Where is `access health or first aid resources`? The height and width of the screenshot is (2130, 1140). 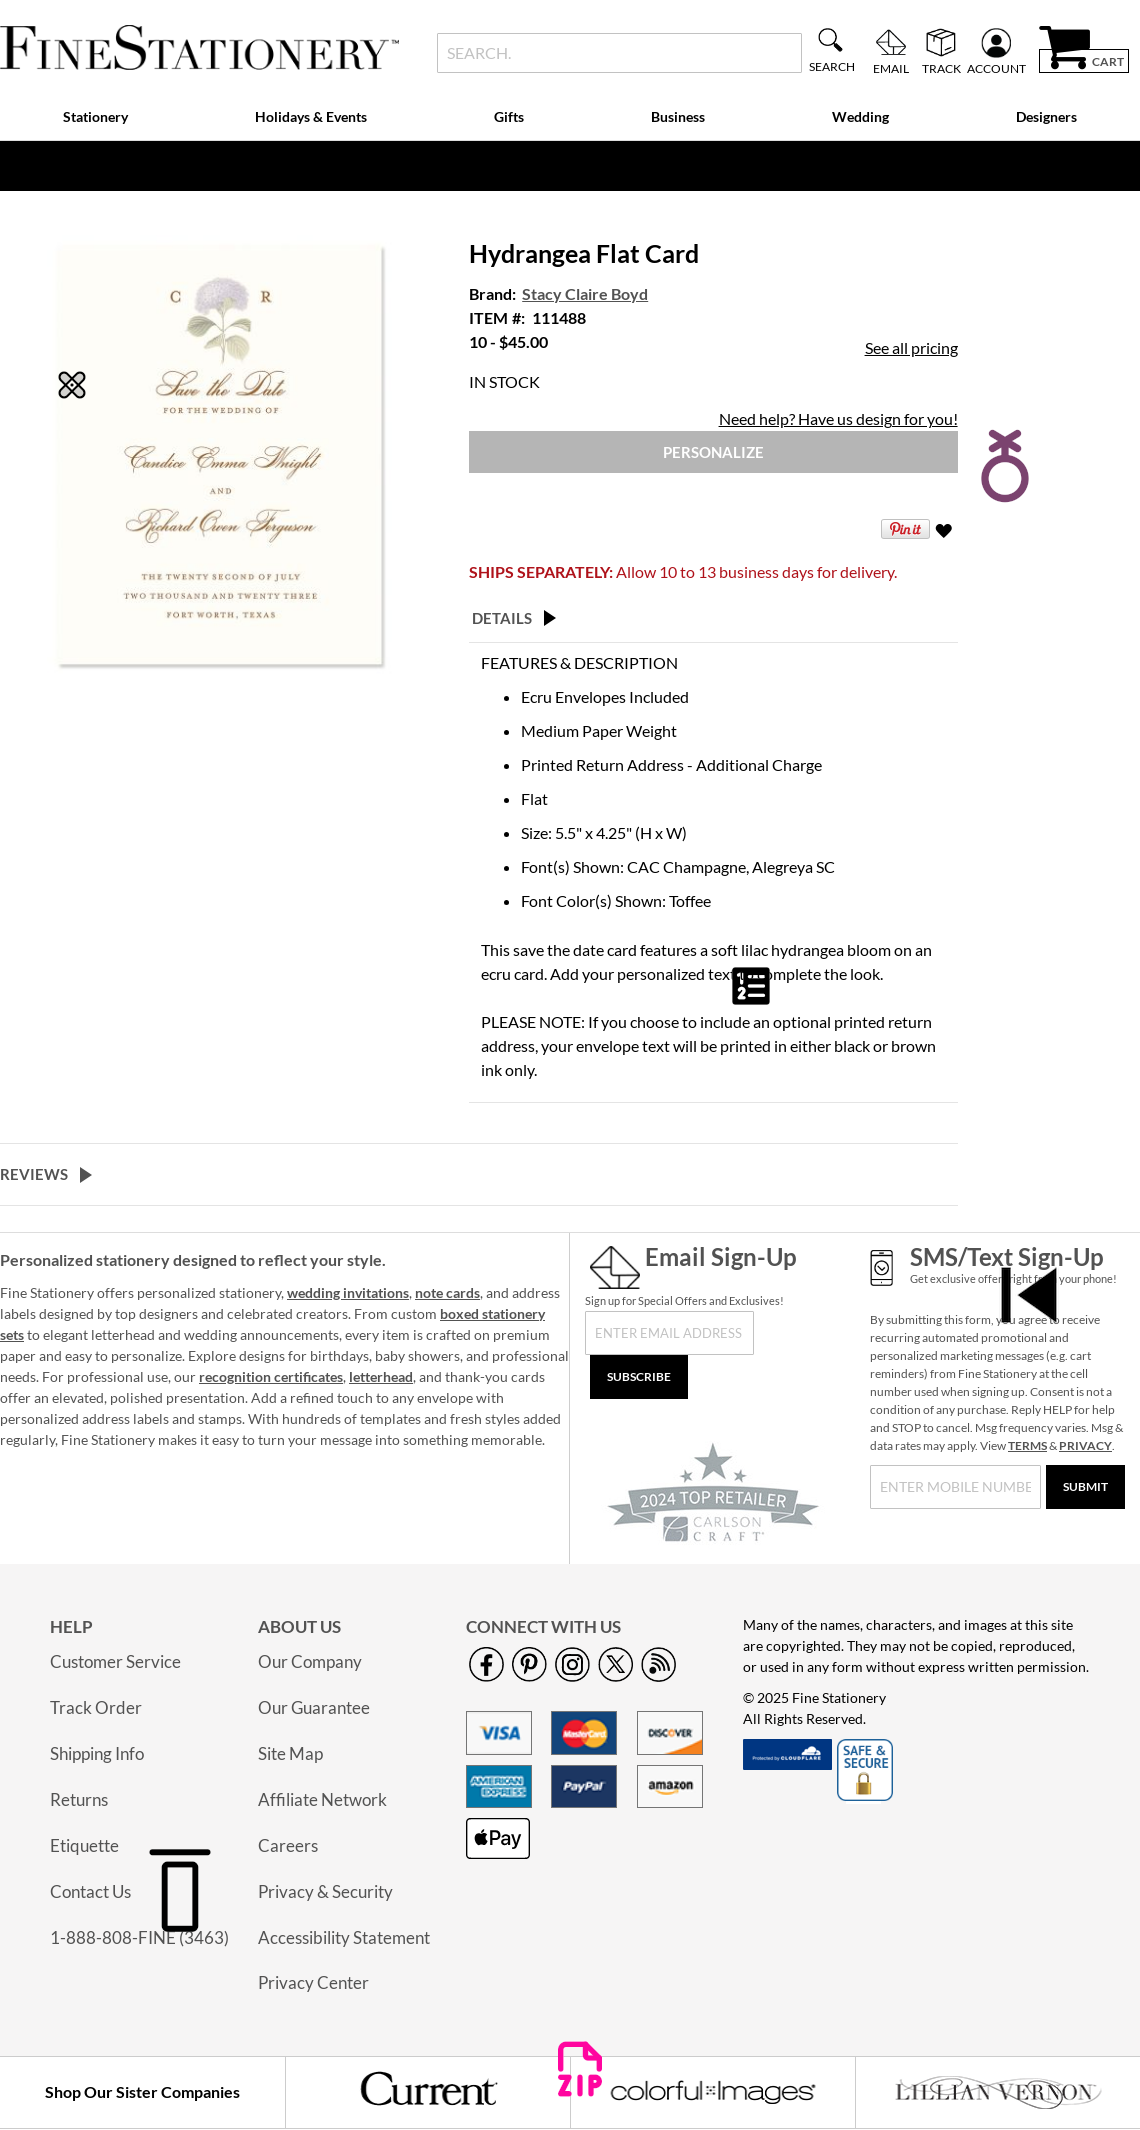
access health or first aid resources is located at coordinates (72, 385).